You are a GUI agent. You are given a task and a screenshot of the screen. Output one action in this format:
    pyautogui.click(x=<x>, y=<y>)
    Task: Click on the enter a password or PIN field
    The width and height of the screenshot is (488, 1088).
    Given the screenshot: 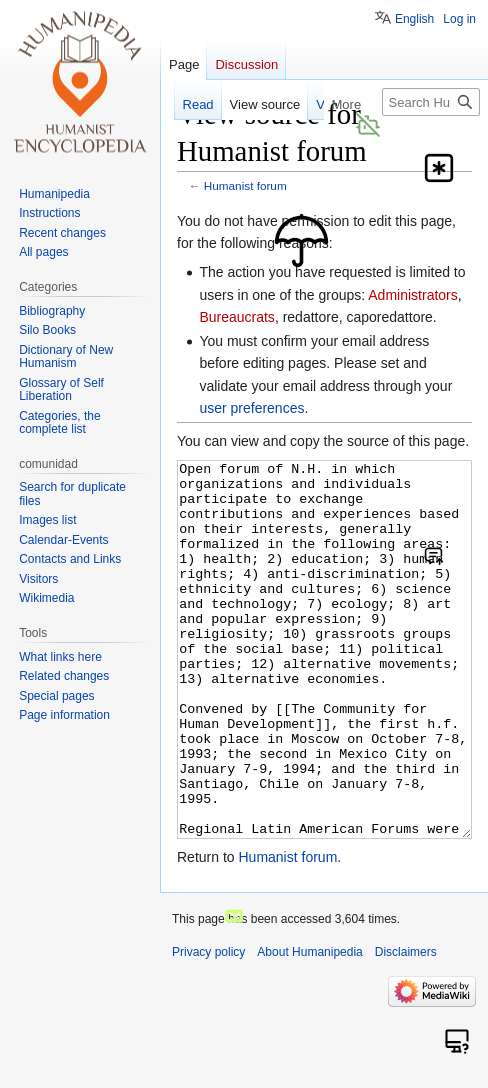 What is the action you would take?
    pyautogui.click(x=439, y=168)
    